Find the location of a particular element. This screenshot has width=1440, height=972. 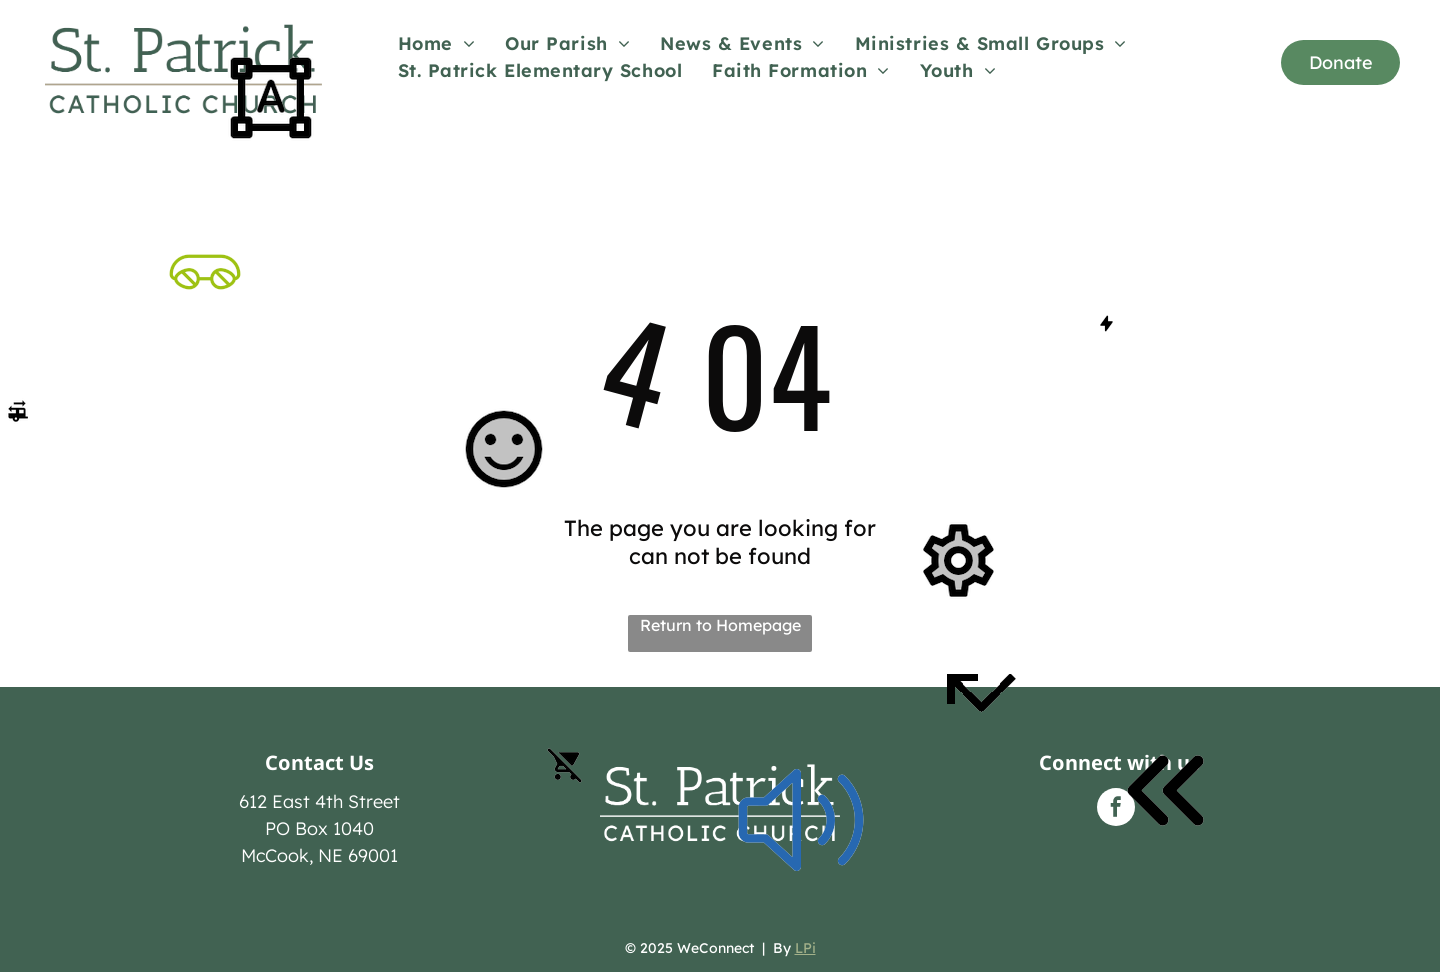

remove item from shopping cart is located at coordinates (565, 764).